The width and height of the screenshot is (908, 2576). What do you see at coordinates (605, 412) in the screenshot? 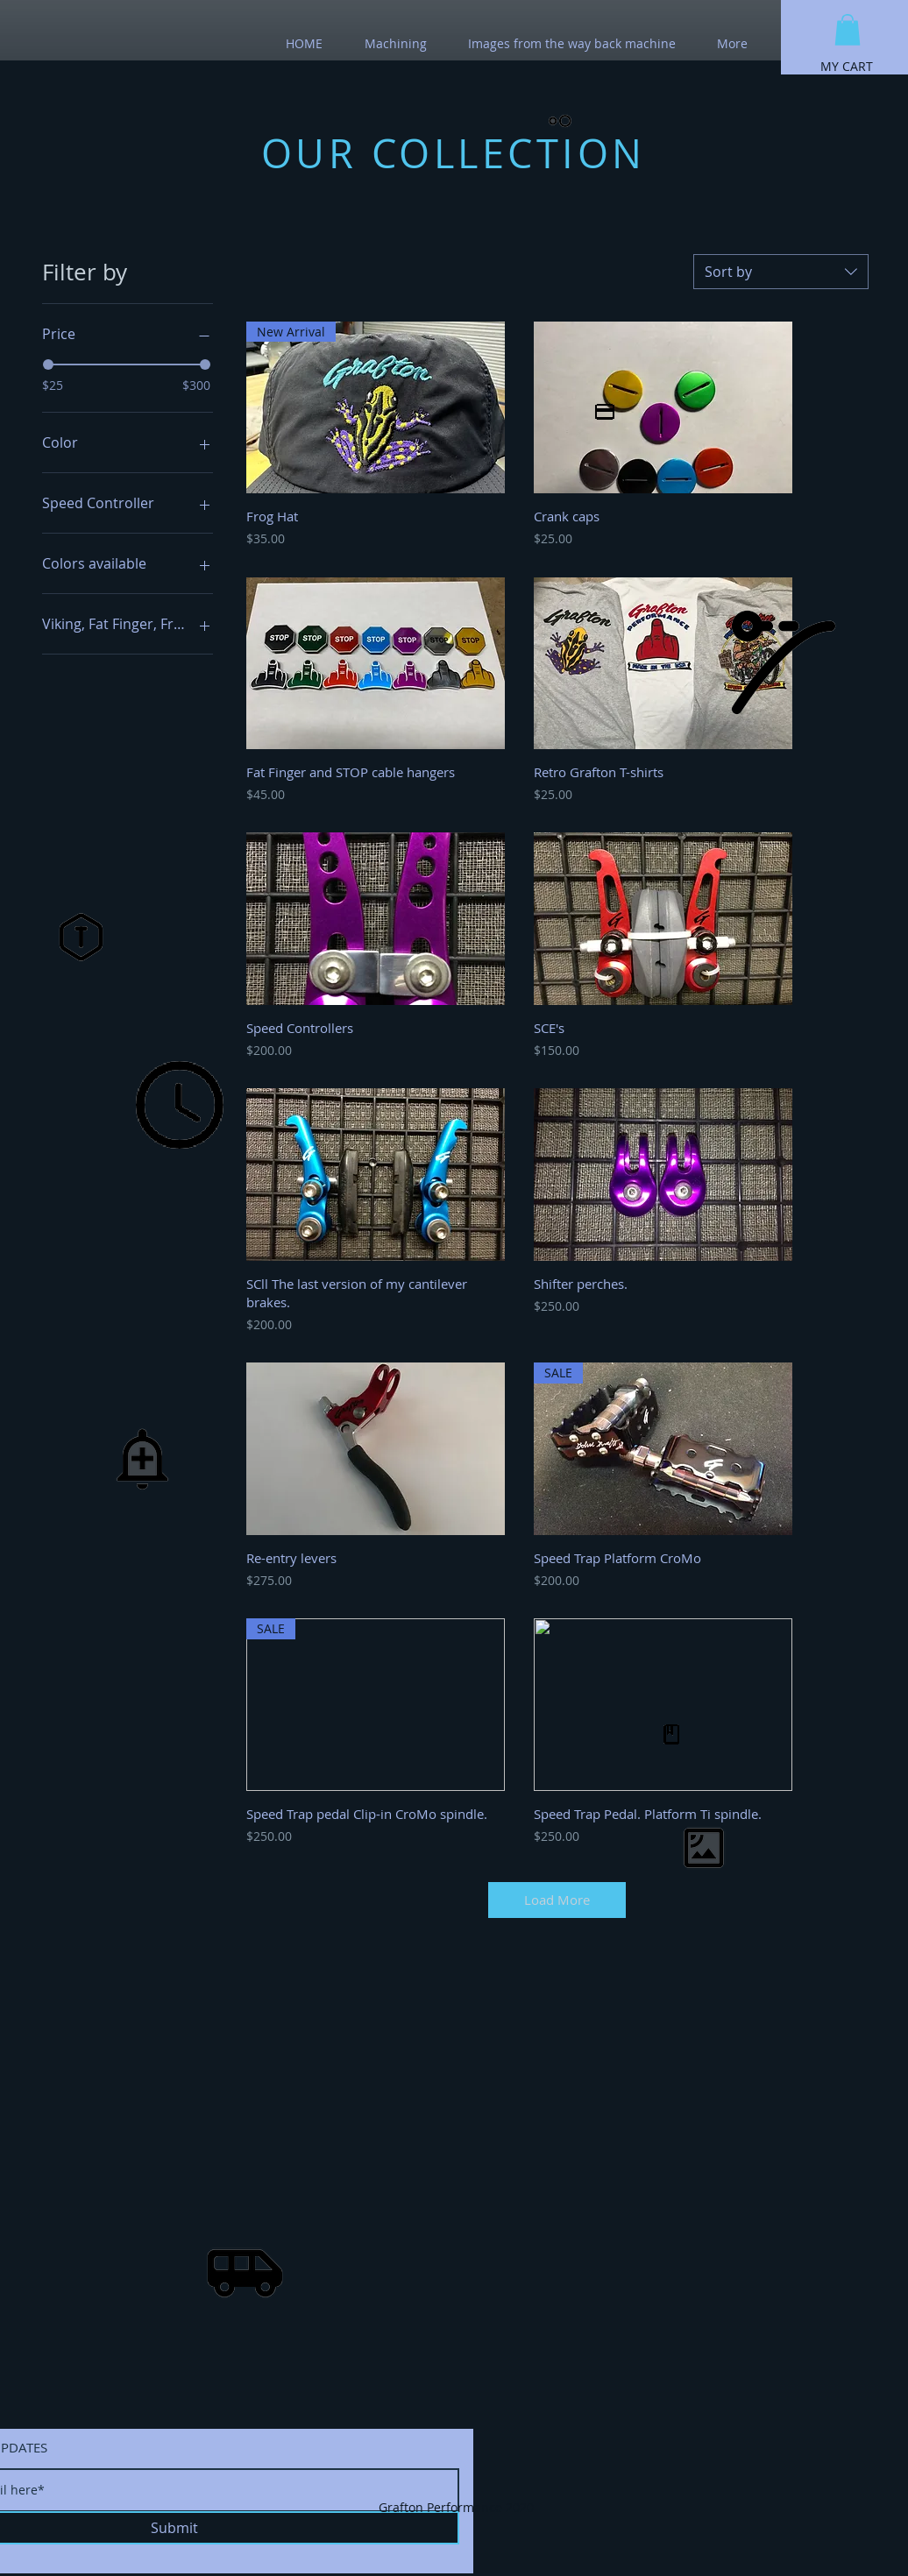
I see `access payment methods` at bounding box center [605, 412].